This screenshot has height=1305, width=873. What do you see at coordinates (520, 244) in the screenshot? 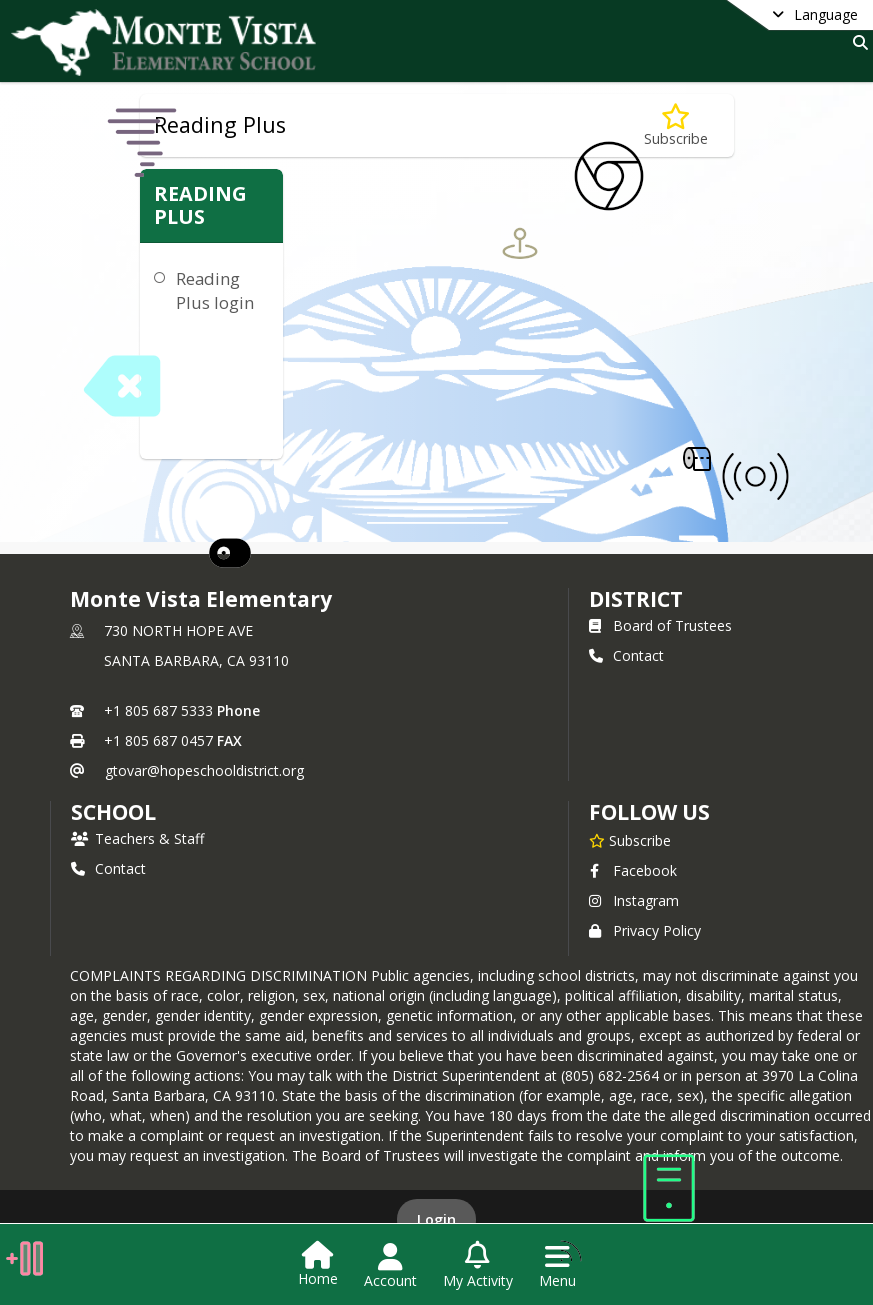
I see `view location area or radius` at bounding box center [520, 244].